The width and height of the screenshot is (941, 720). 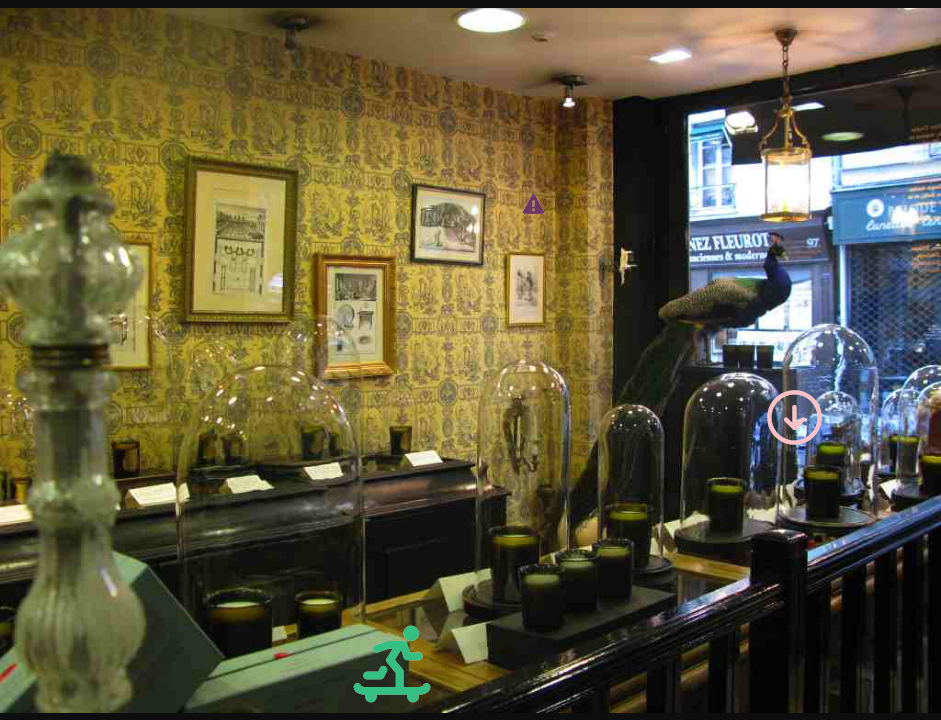 What do you see at coordinates (794, 417) in the screenshot?
I see `download file or content` at bounding box center [794, 417].